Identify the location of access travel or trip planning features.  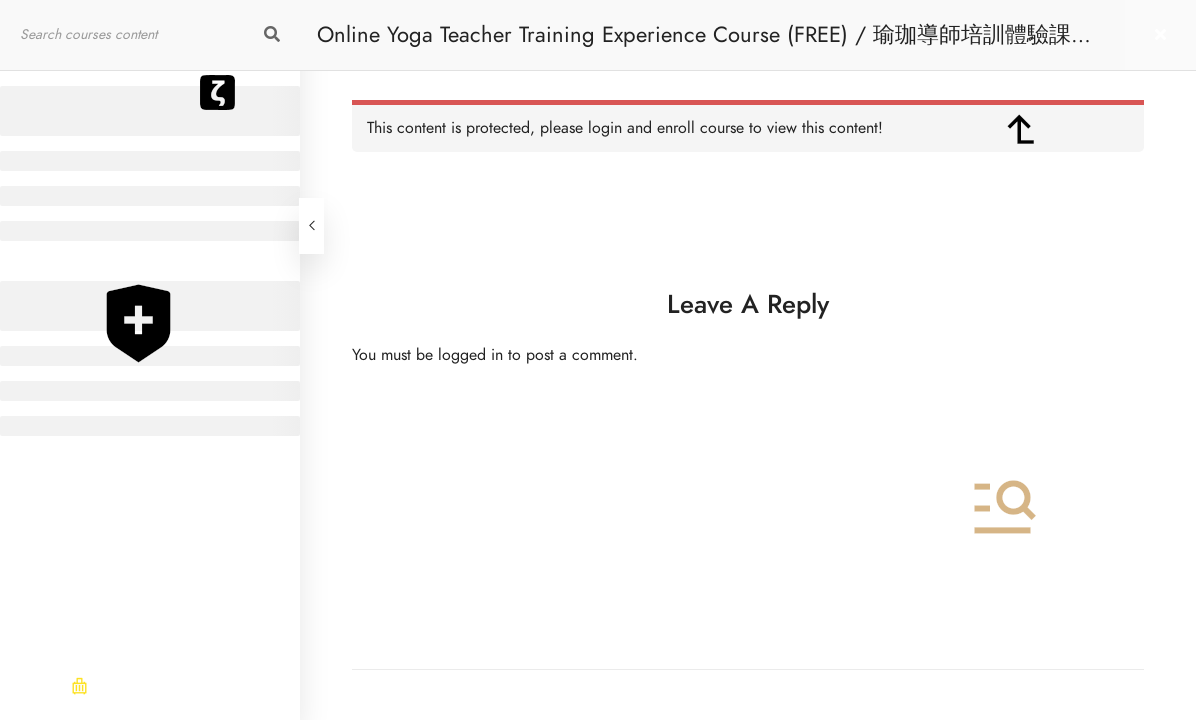
(79, 686).